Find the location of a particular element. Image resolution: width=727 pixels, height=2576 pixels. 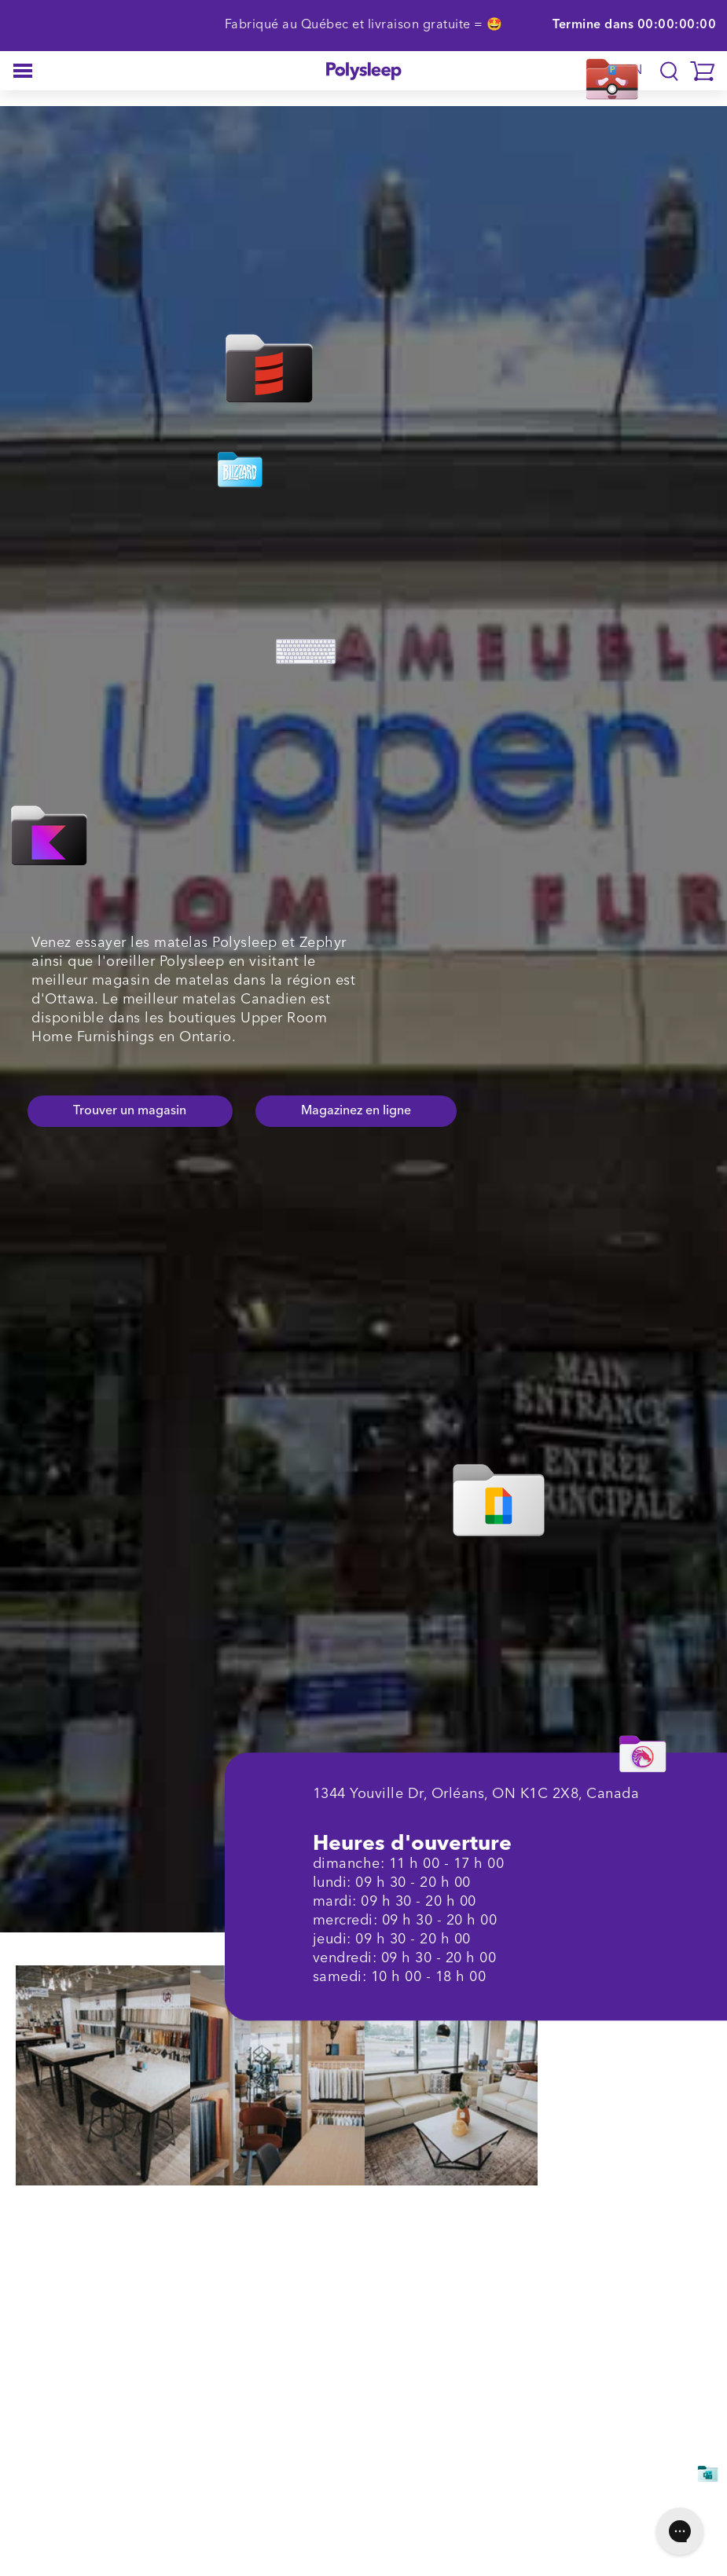

open scala project folder is located at coordinates (269, 371).